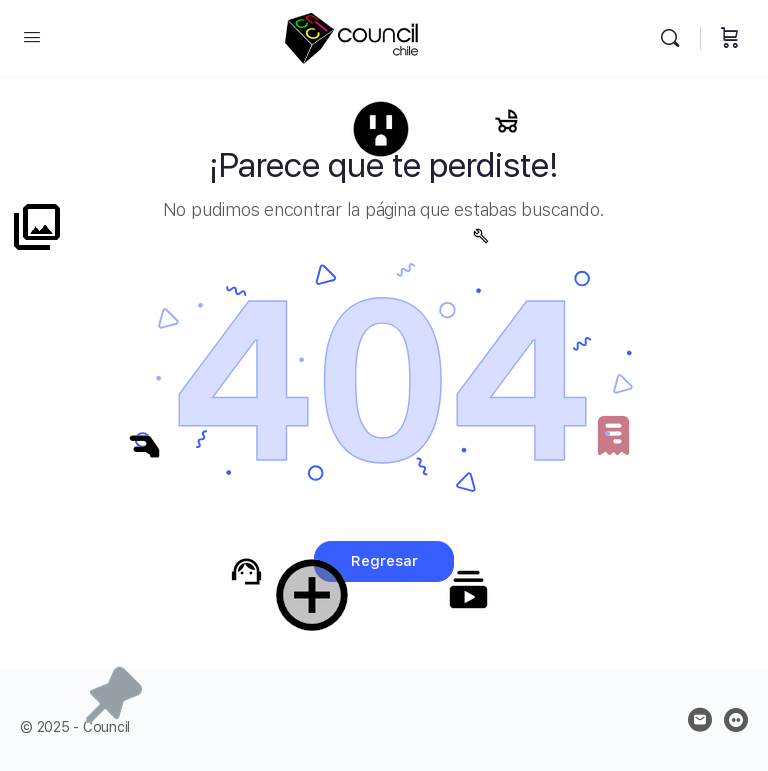  What do you see at coordinates (468, 589) in the screenshot?
I see `view your subscriptions` at bounding box center [468, 589].